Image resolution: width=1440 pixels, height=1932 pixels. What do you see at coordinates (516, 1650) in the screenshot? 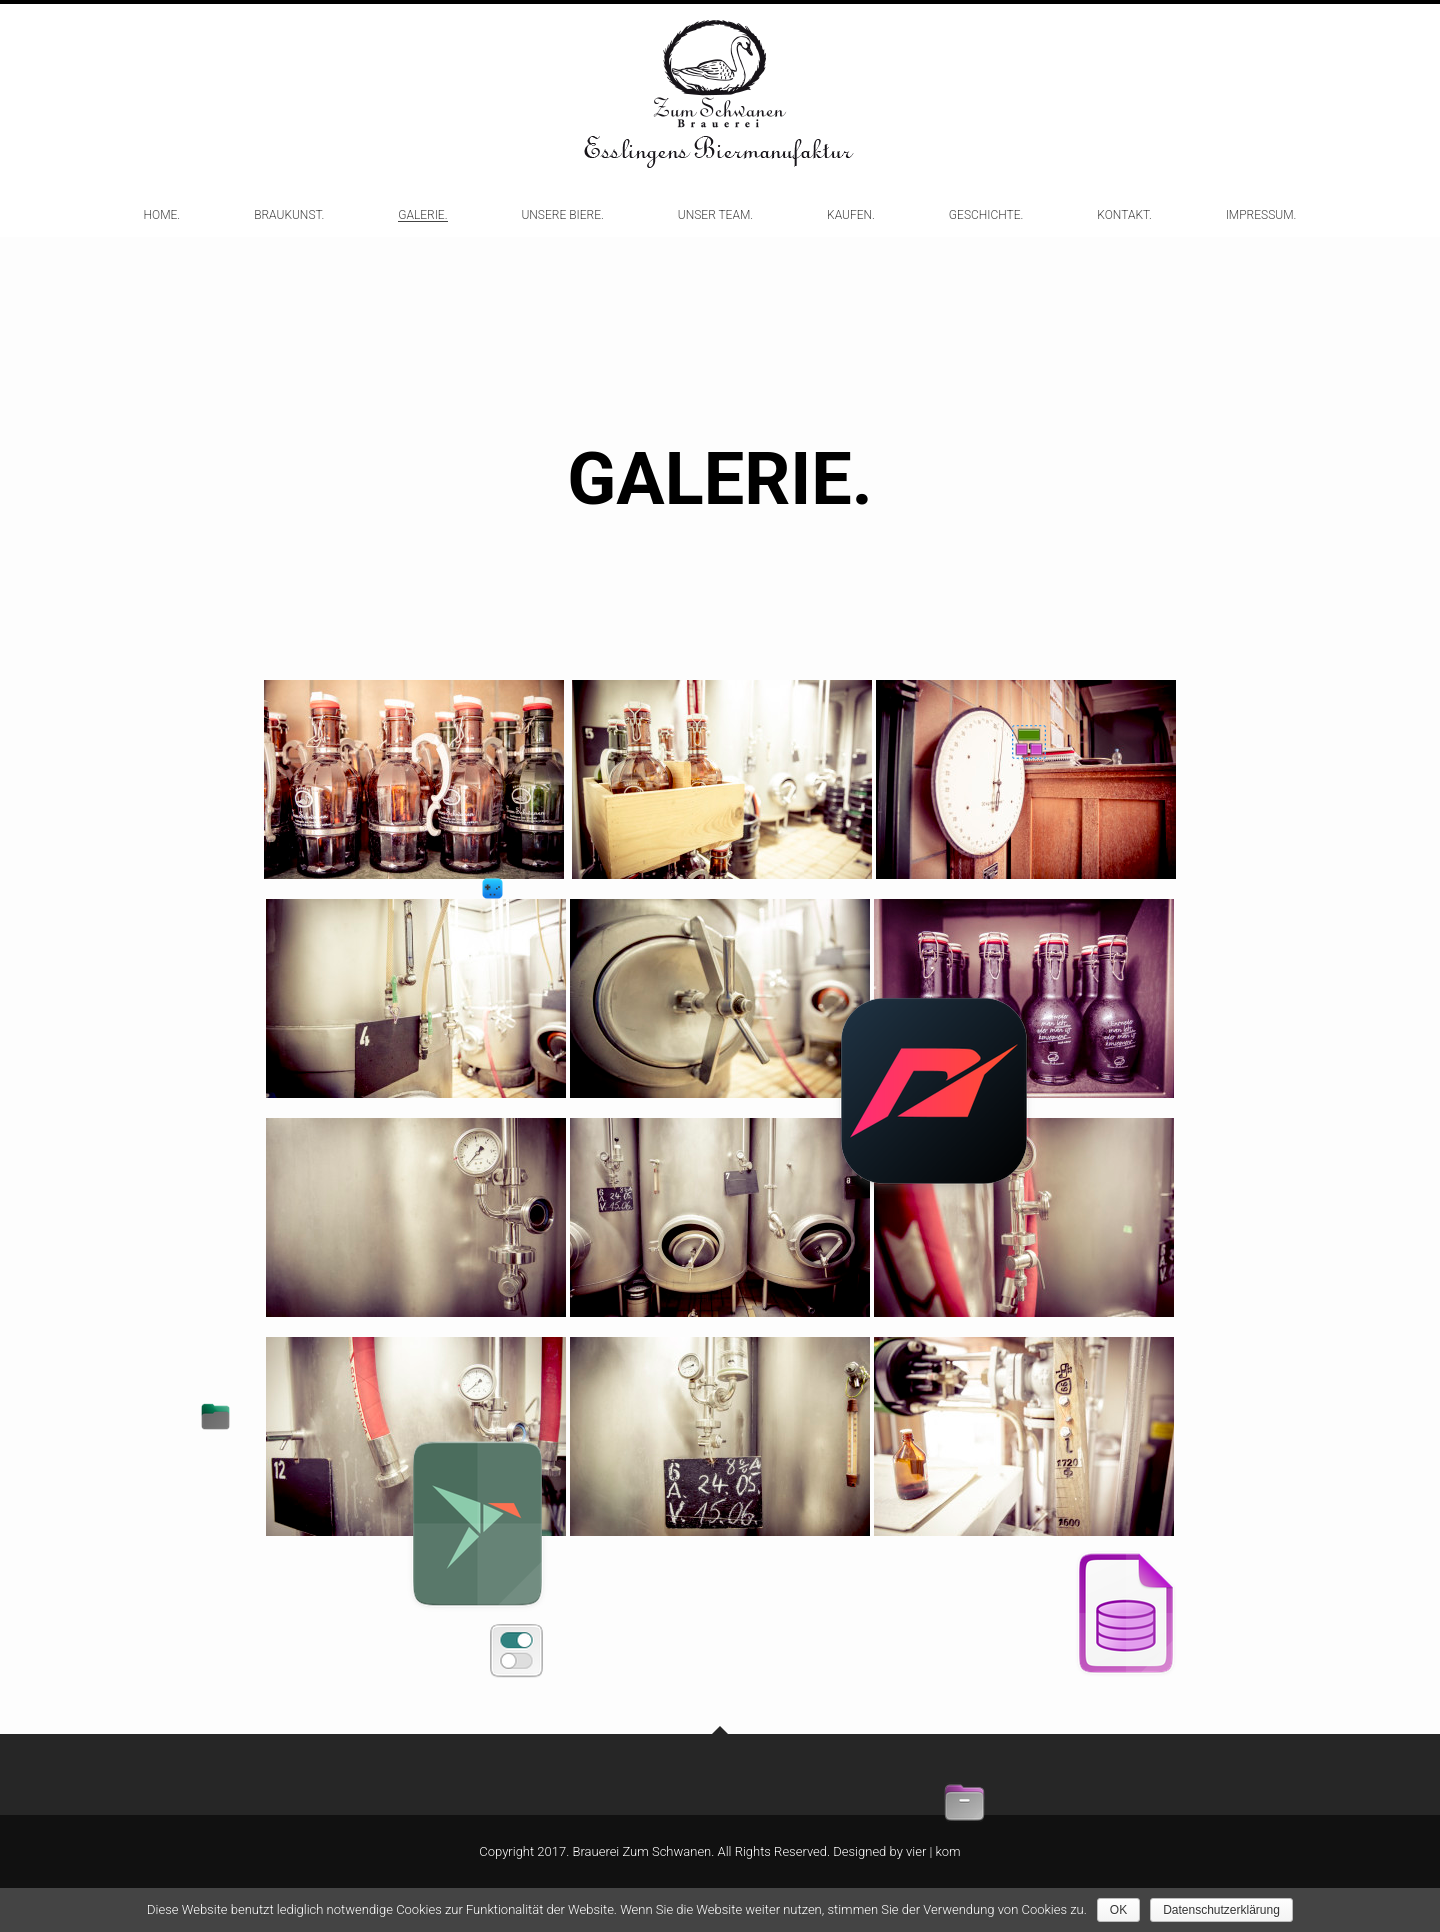
I see `open system settings or preferences` at bounding box center [516, 1650].